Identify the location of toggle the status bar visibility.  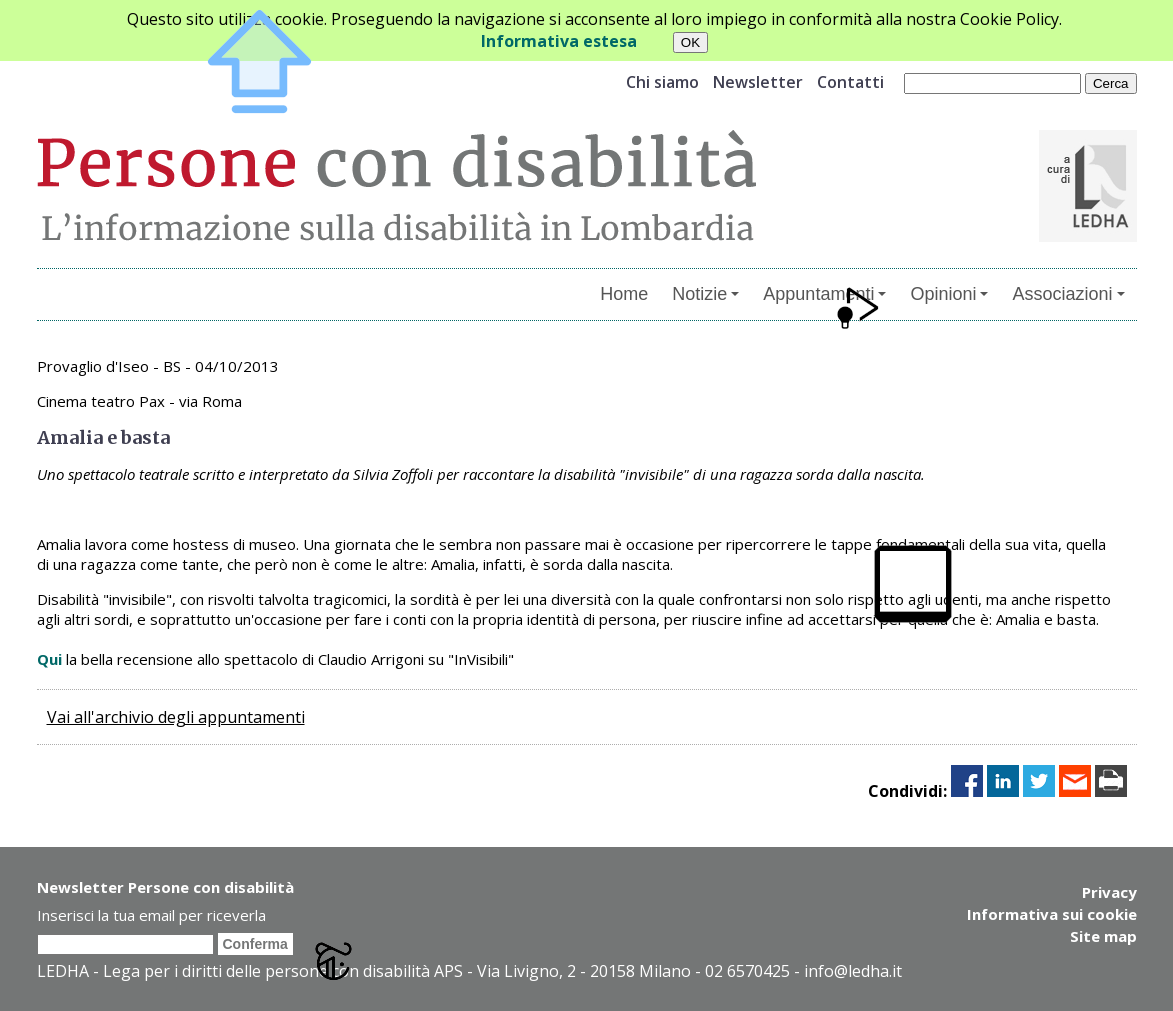
(913, 584).